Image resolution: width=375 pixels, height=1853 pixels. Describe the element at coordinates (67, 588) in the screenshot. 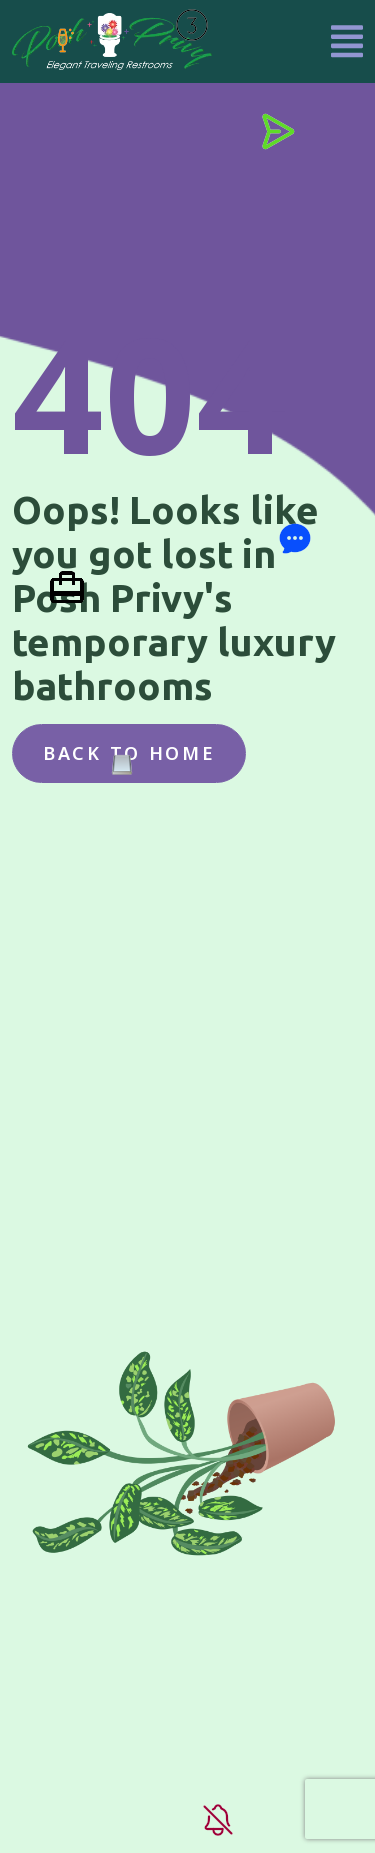

I see `access travel documents or boarding passes` at that location.